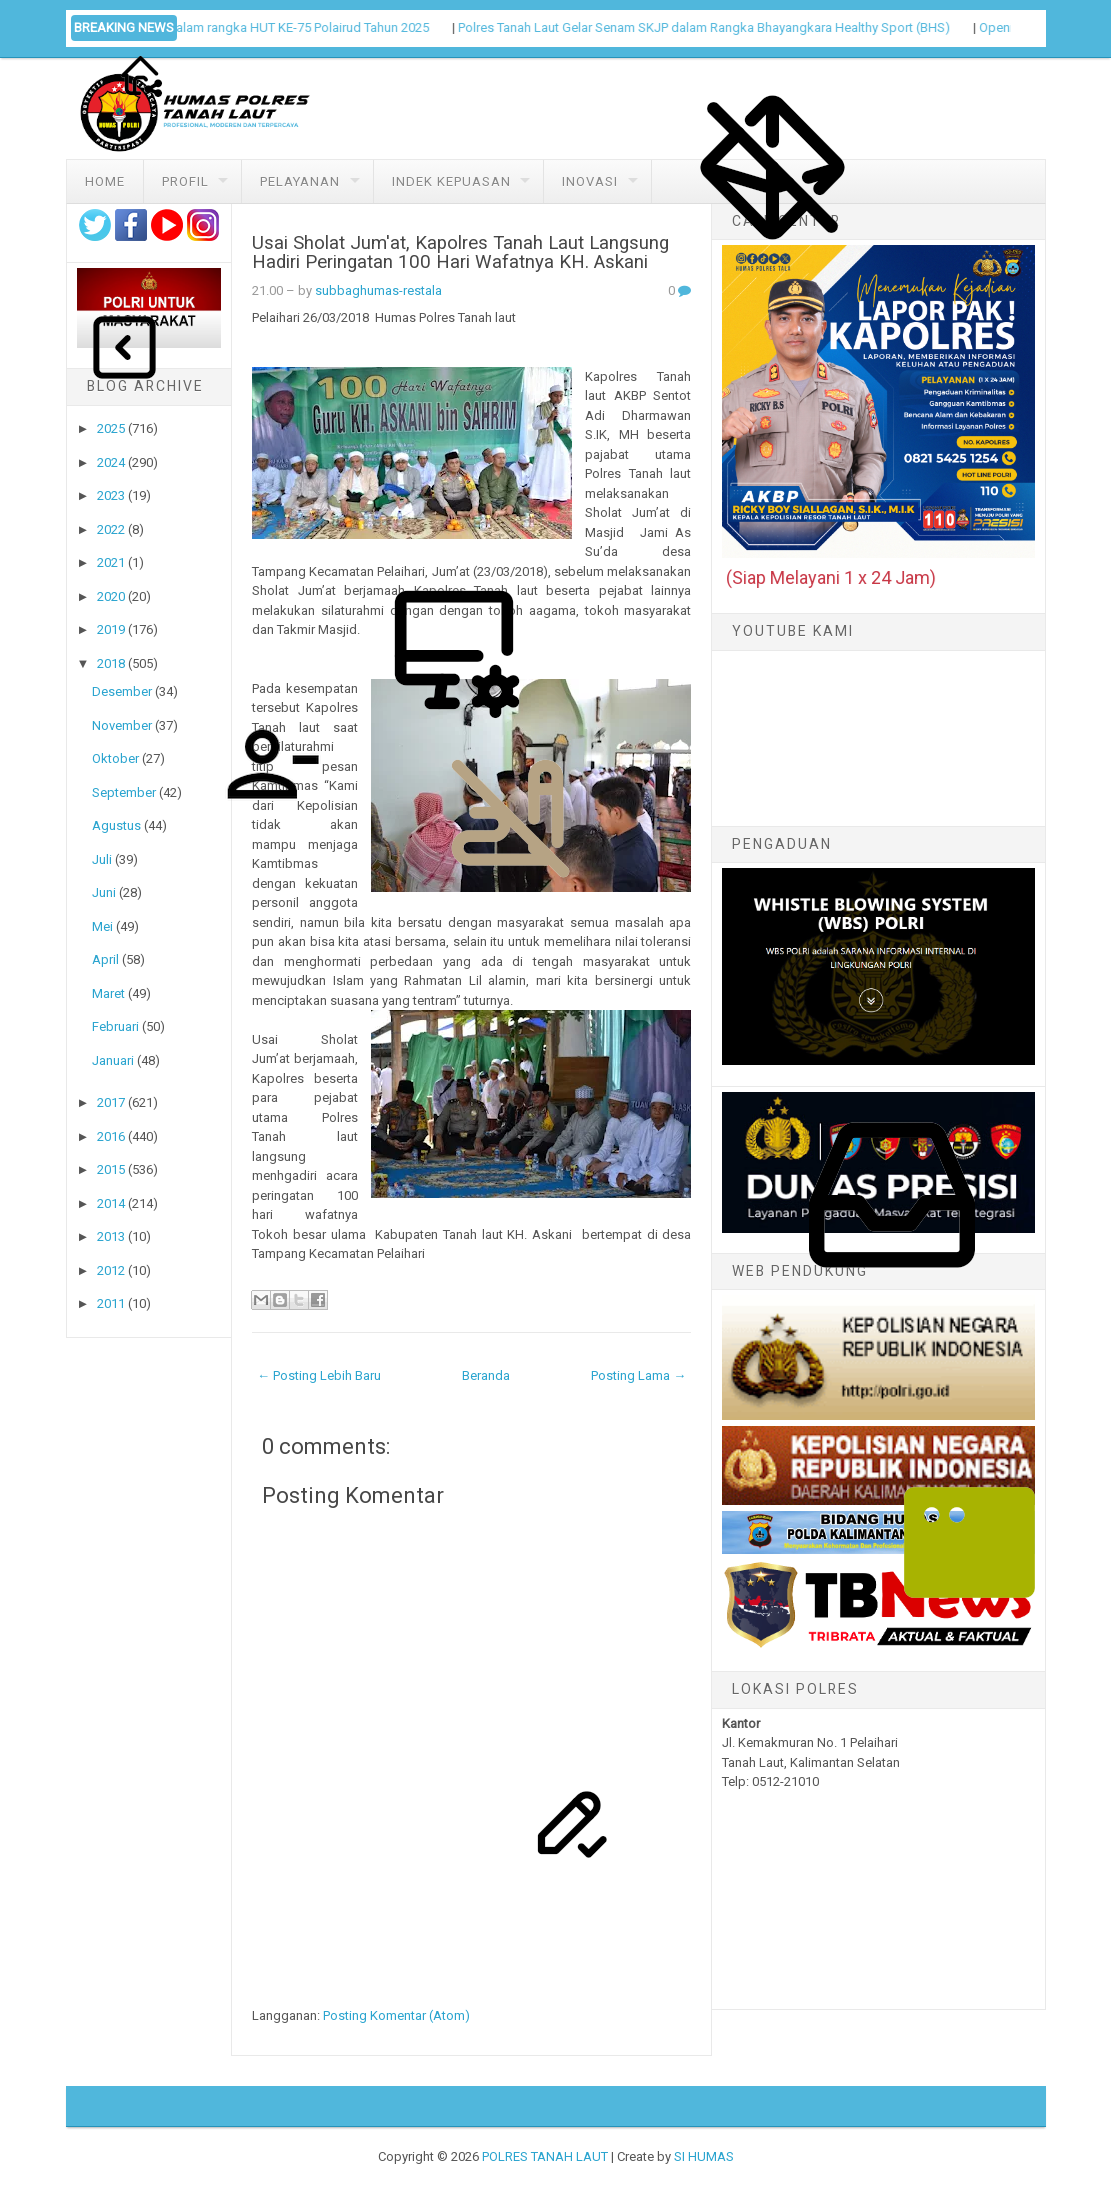  I want to click on disable 3D object view, so click(772, 167).